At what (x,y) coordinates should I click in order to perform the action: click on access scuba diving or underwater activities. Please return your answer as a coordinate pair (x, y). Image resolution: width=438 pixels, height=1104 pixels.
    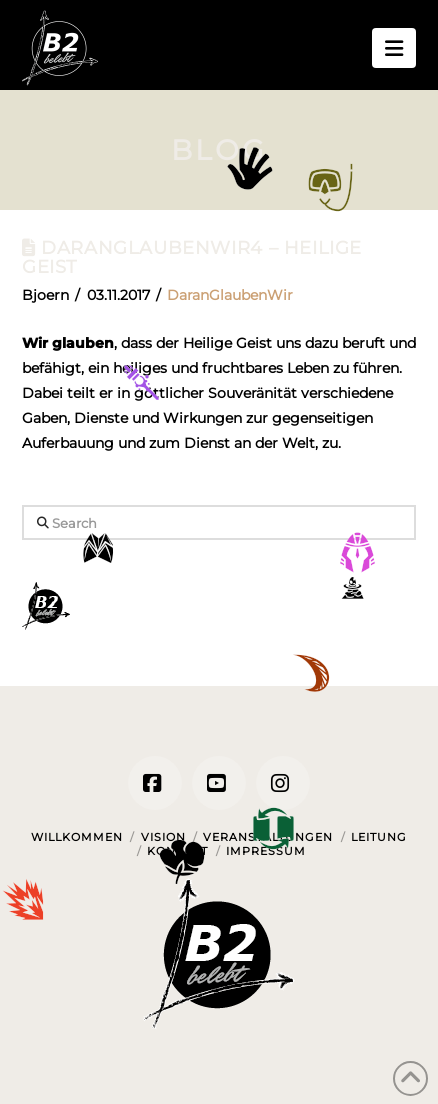
    Looking at the image, I should click on (330, 187).